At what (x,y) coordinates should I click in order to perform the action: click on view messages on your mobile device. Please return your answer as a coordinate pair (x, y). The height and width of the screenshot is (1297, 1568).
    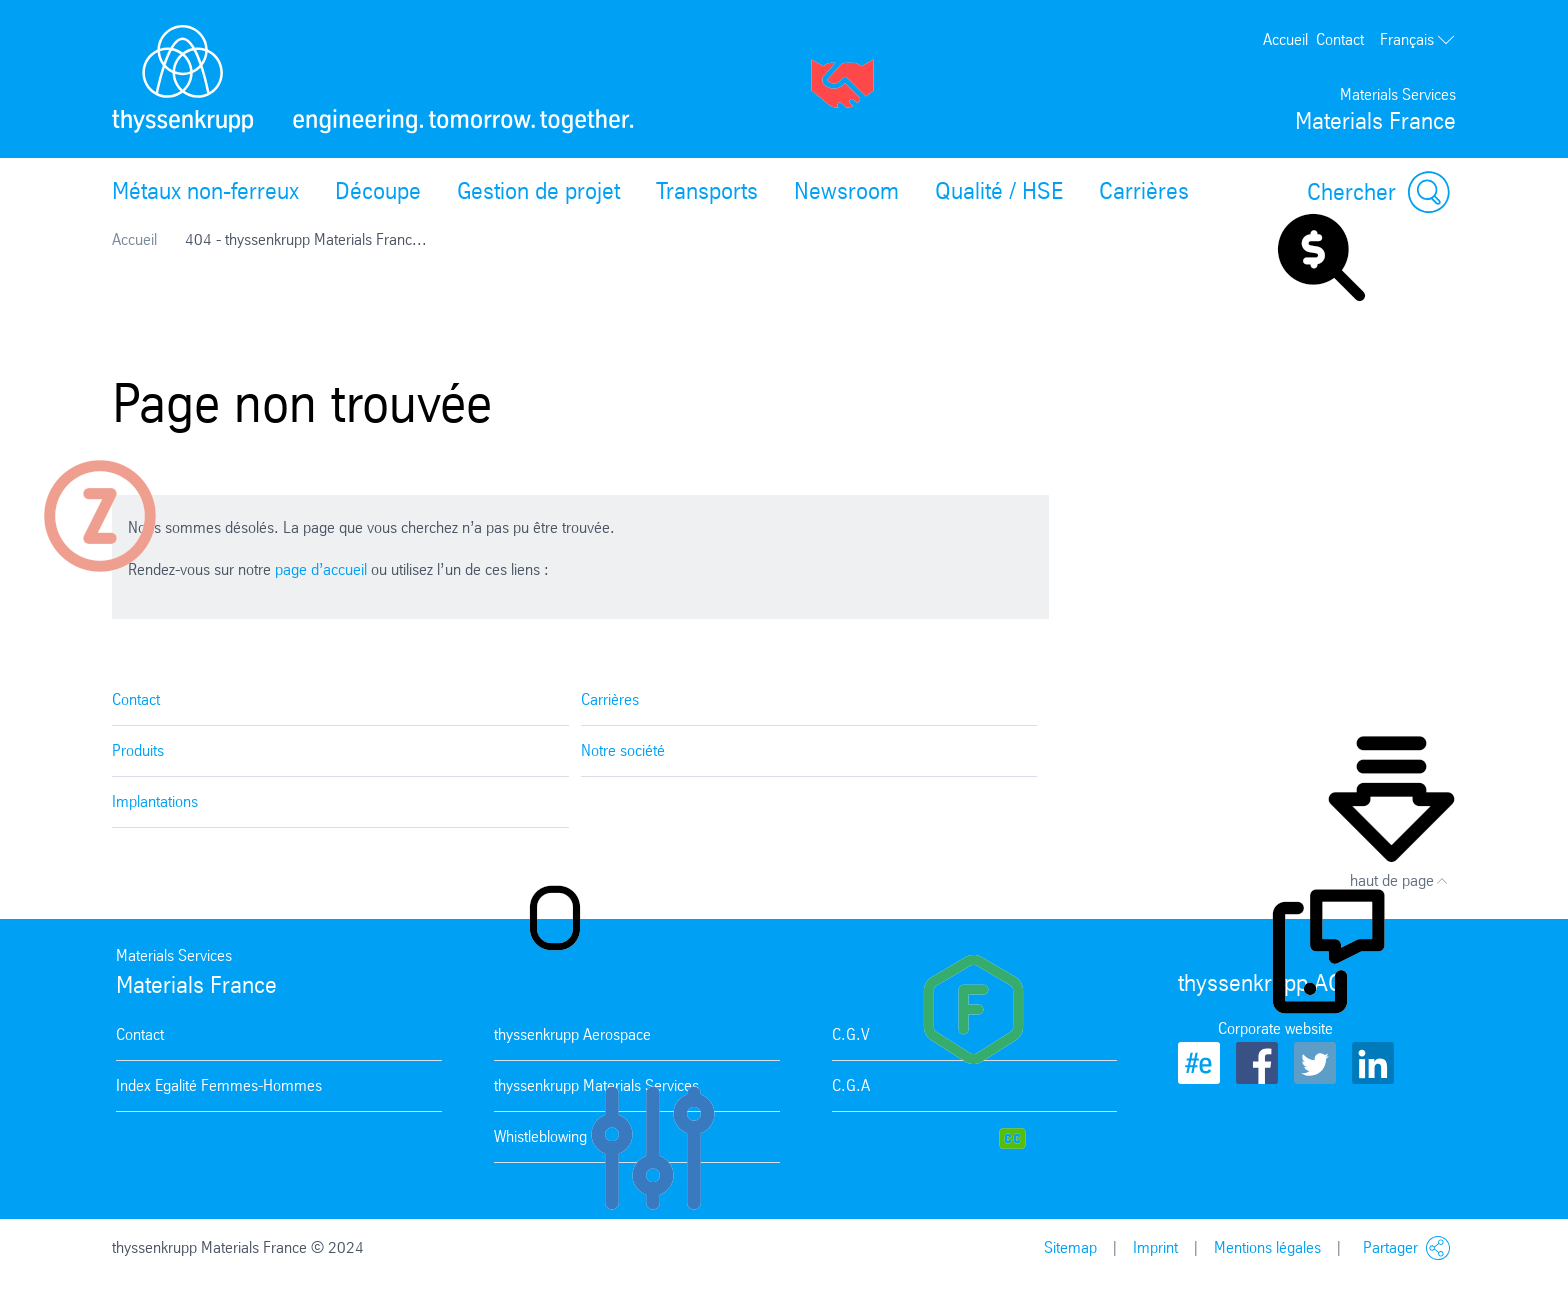
    Looking at the image, I should click on (1322, 951).